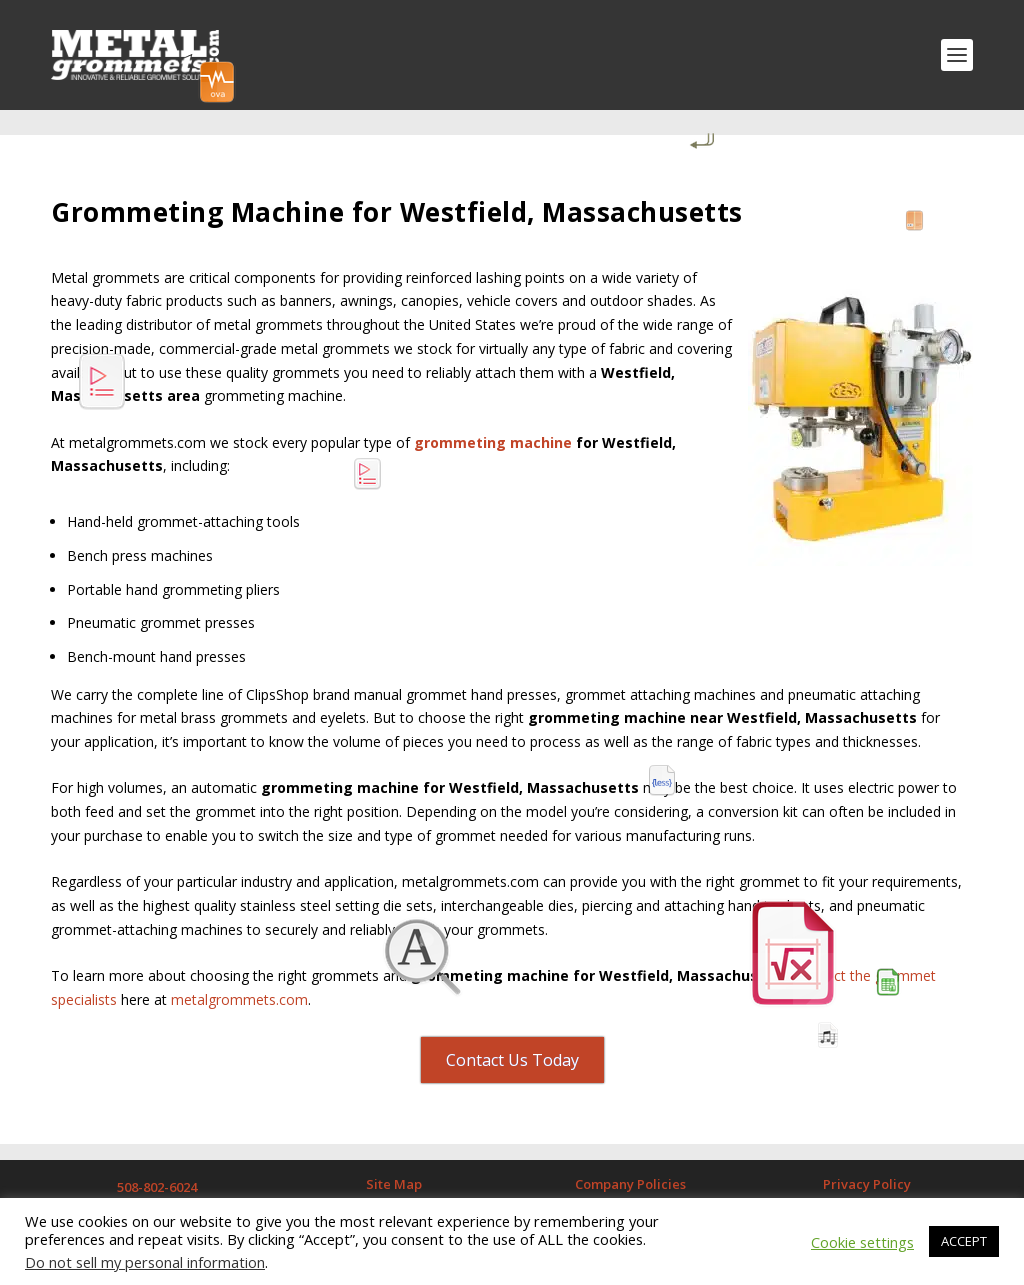  What do you see at coordinates (914, 220) in the screenshot?
I see `a compressed or archived file` at bounding box center [914, 220].